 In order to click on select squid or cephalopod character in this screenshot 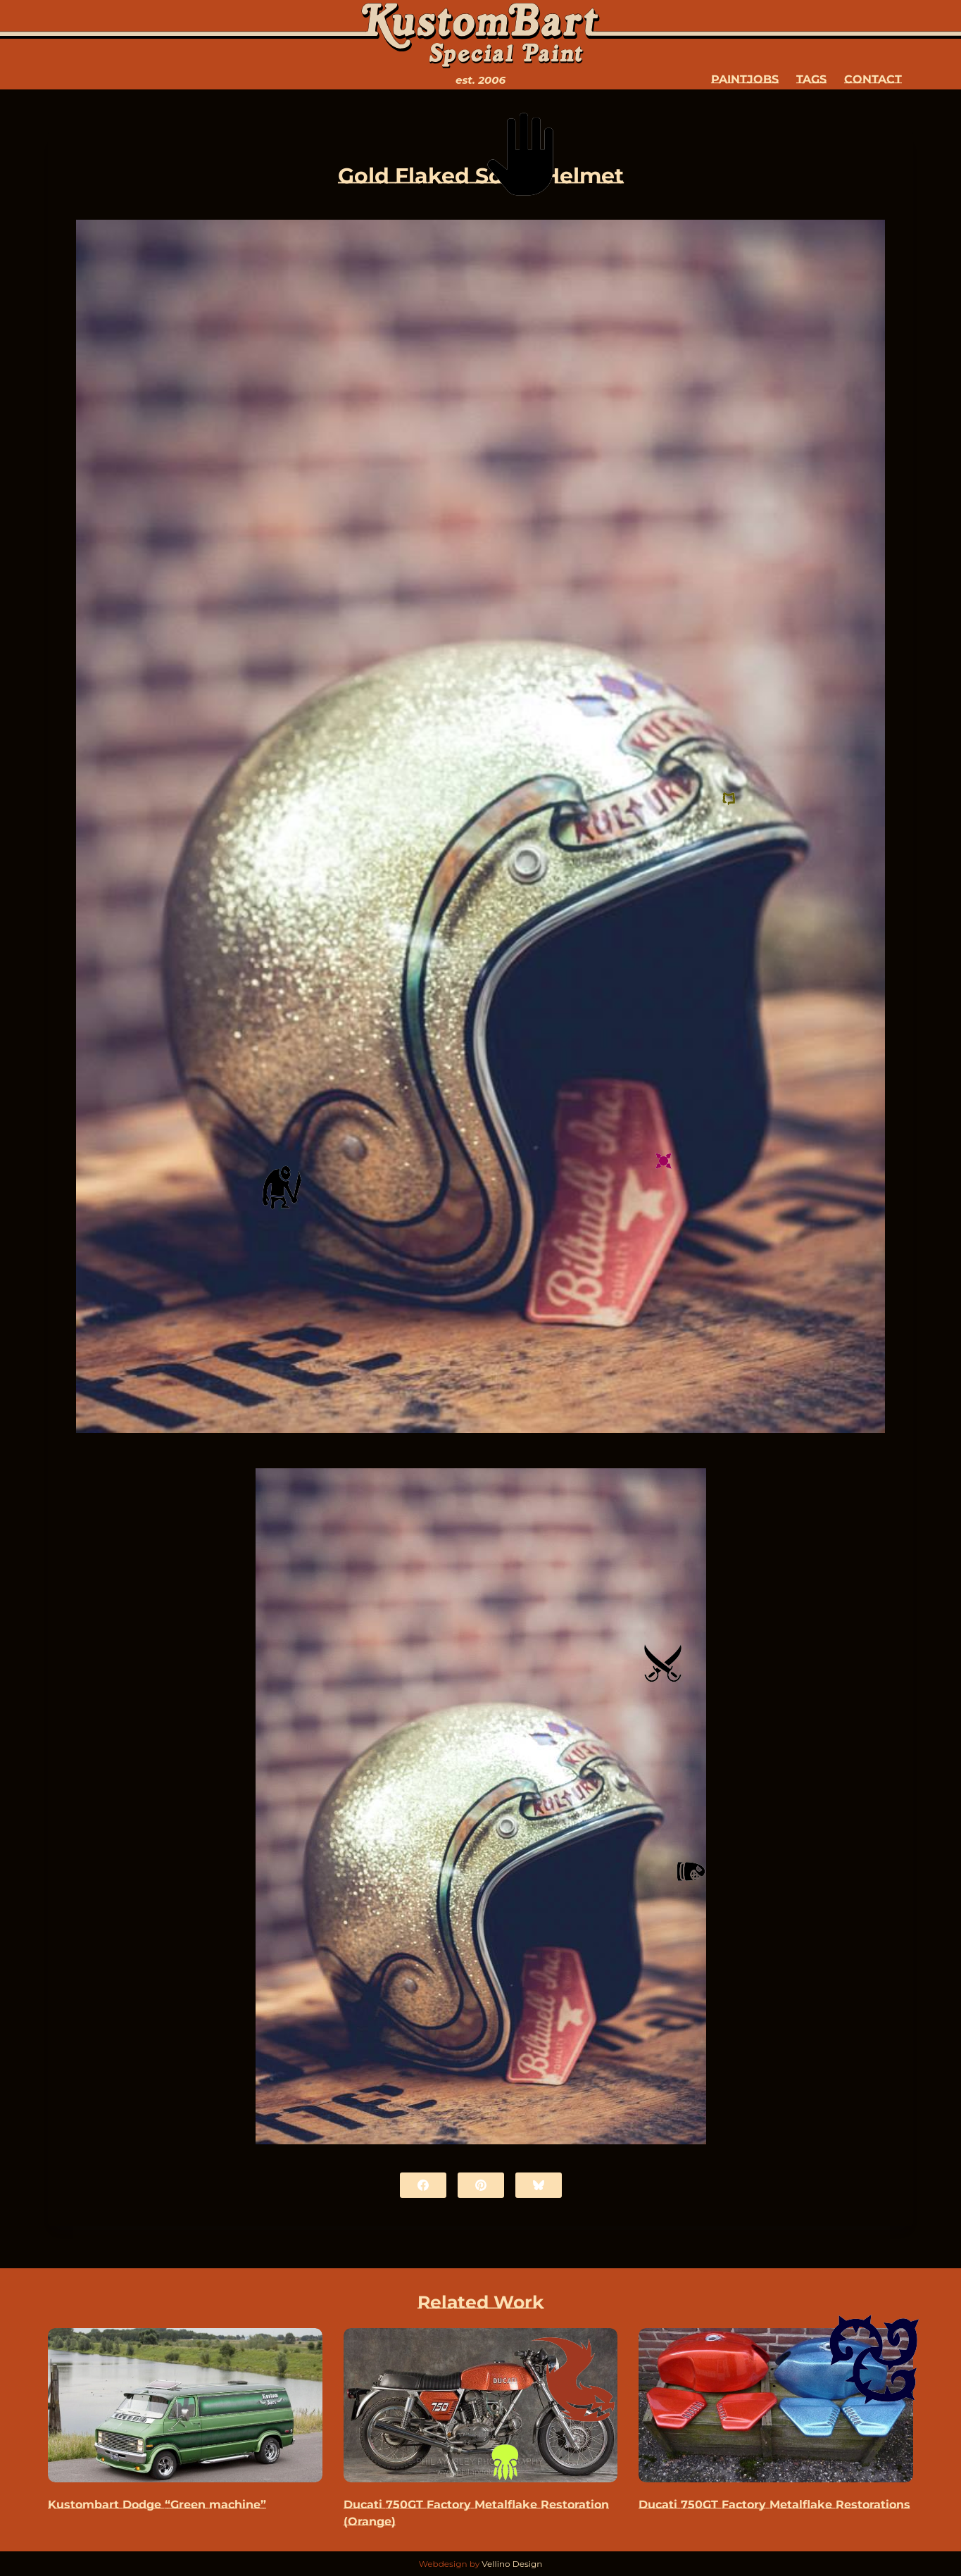, I will do `click(505, 2463)`.